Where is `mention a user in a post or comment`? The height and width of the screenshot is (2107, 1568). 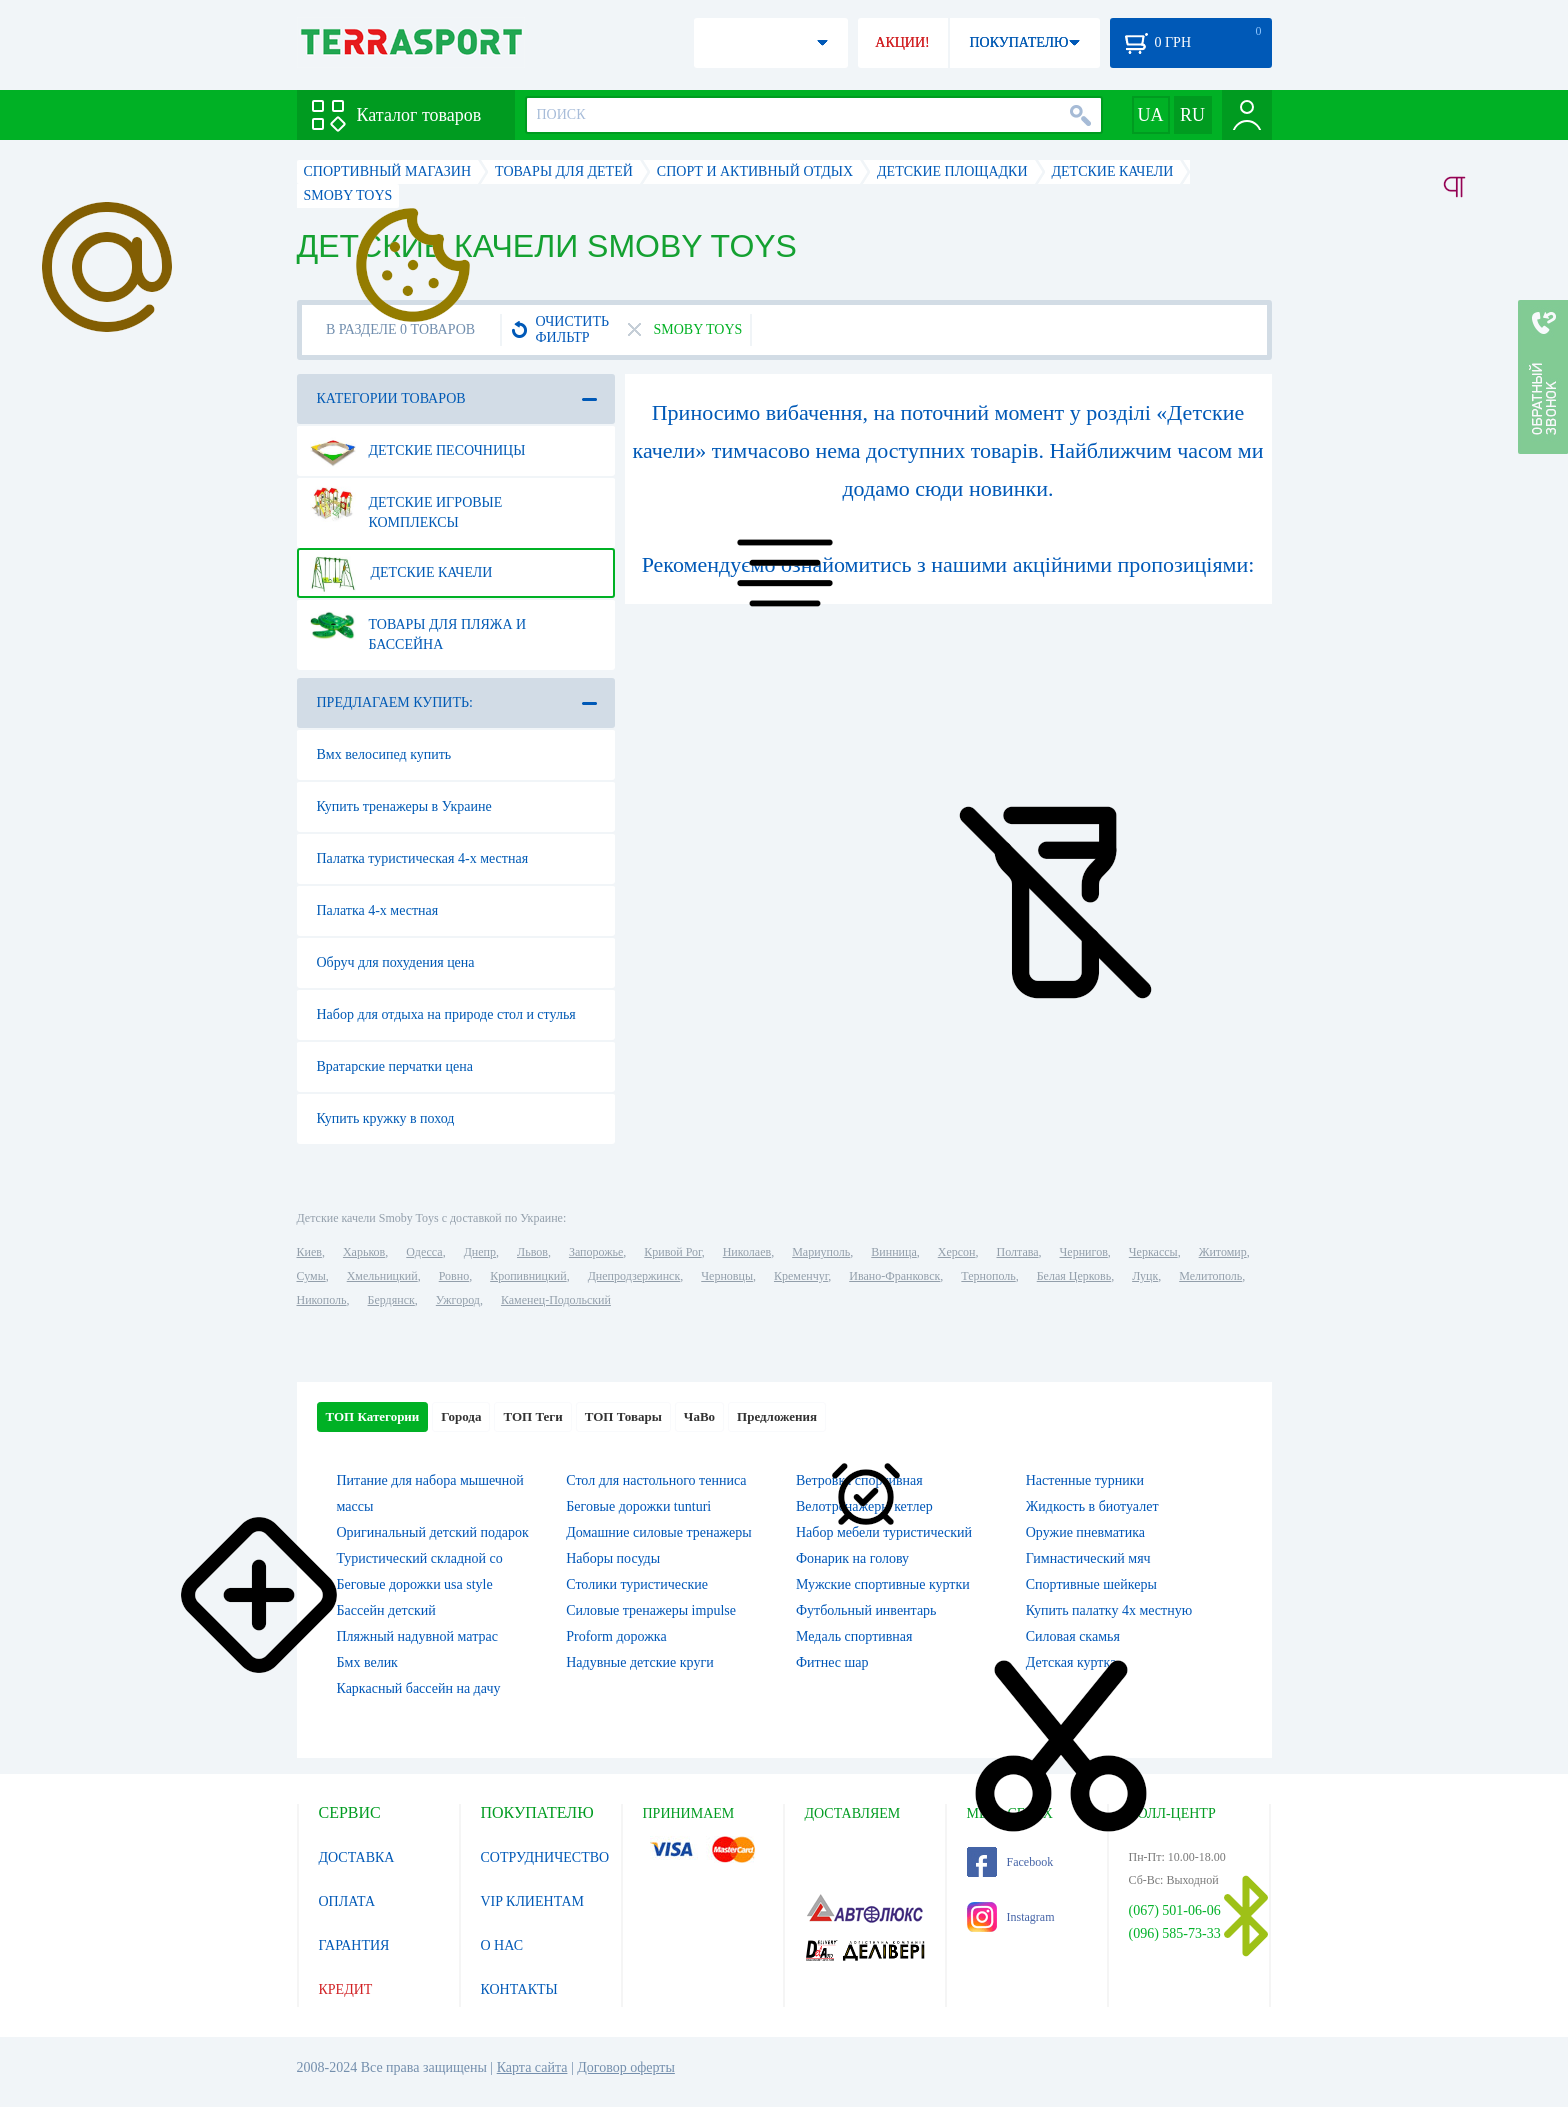 mention a user in a post or comment is located at coordinates (107, 267).